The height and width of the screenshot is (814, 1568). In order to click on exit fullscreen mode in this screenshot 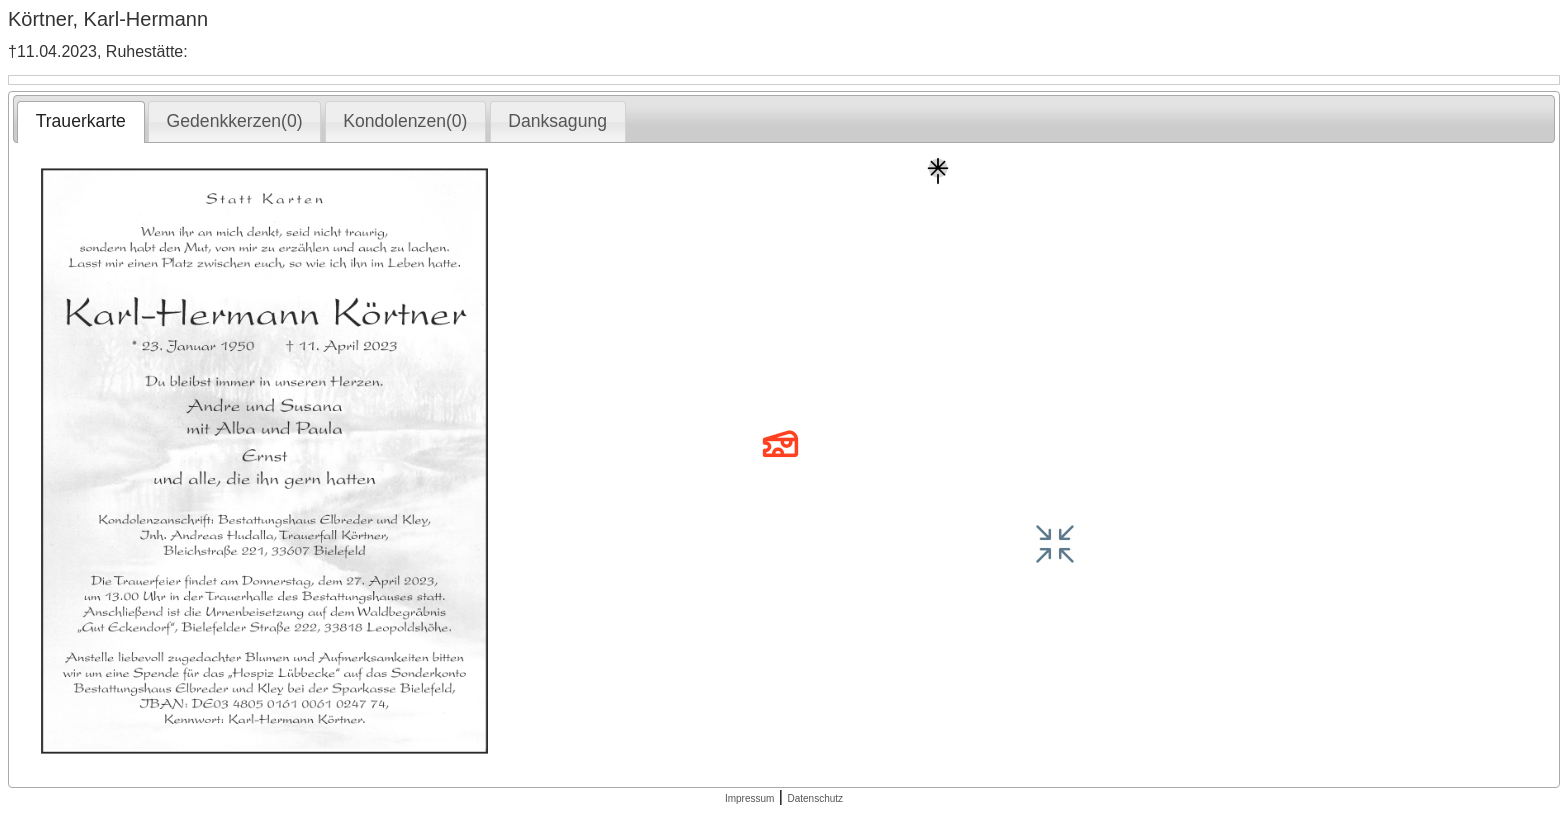, I will do `click(1055, 544)`.